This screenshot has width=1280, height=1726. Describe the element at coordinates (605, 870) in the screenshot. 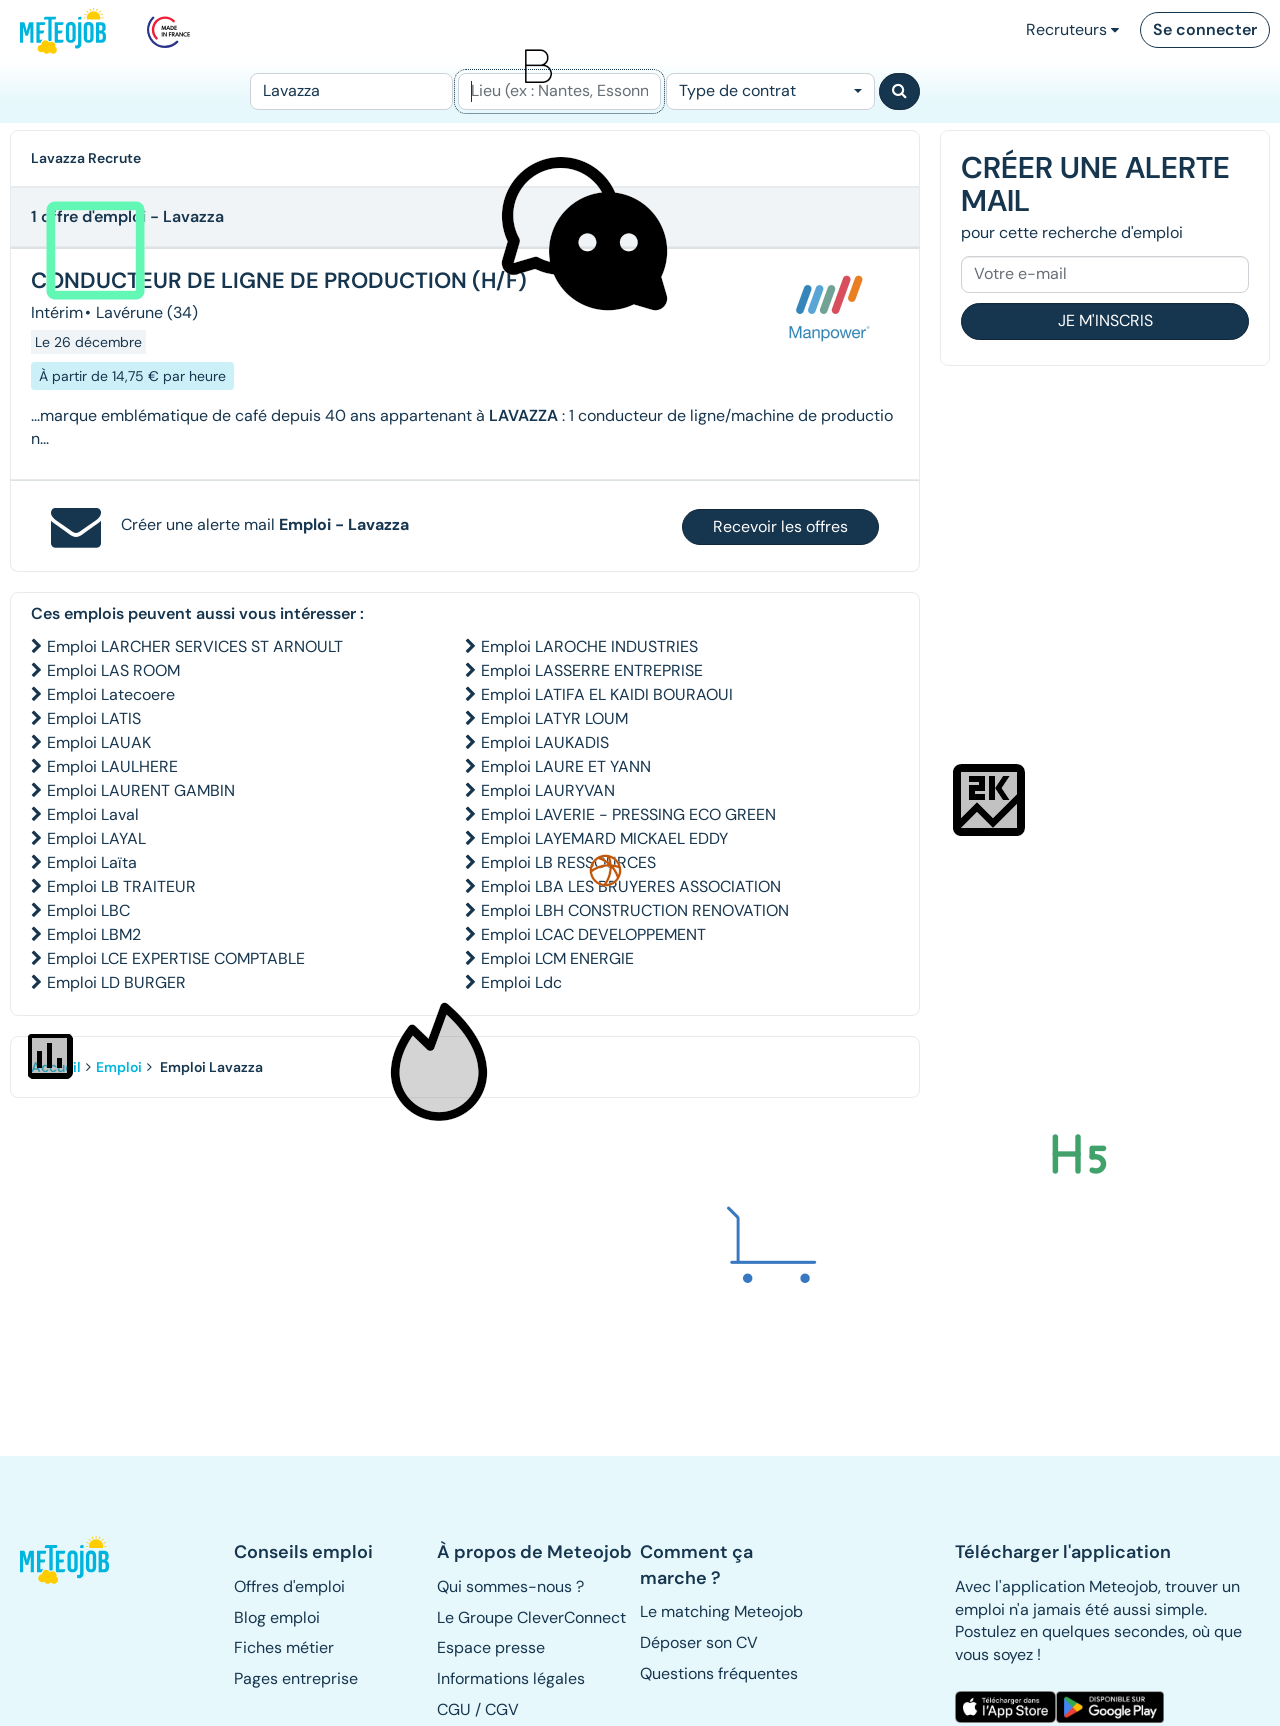

I see `access games or entertainment features` at that location.